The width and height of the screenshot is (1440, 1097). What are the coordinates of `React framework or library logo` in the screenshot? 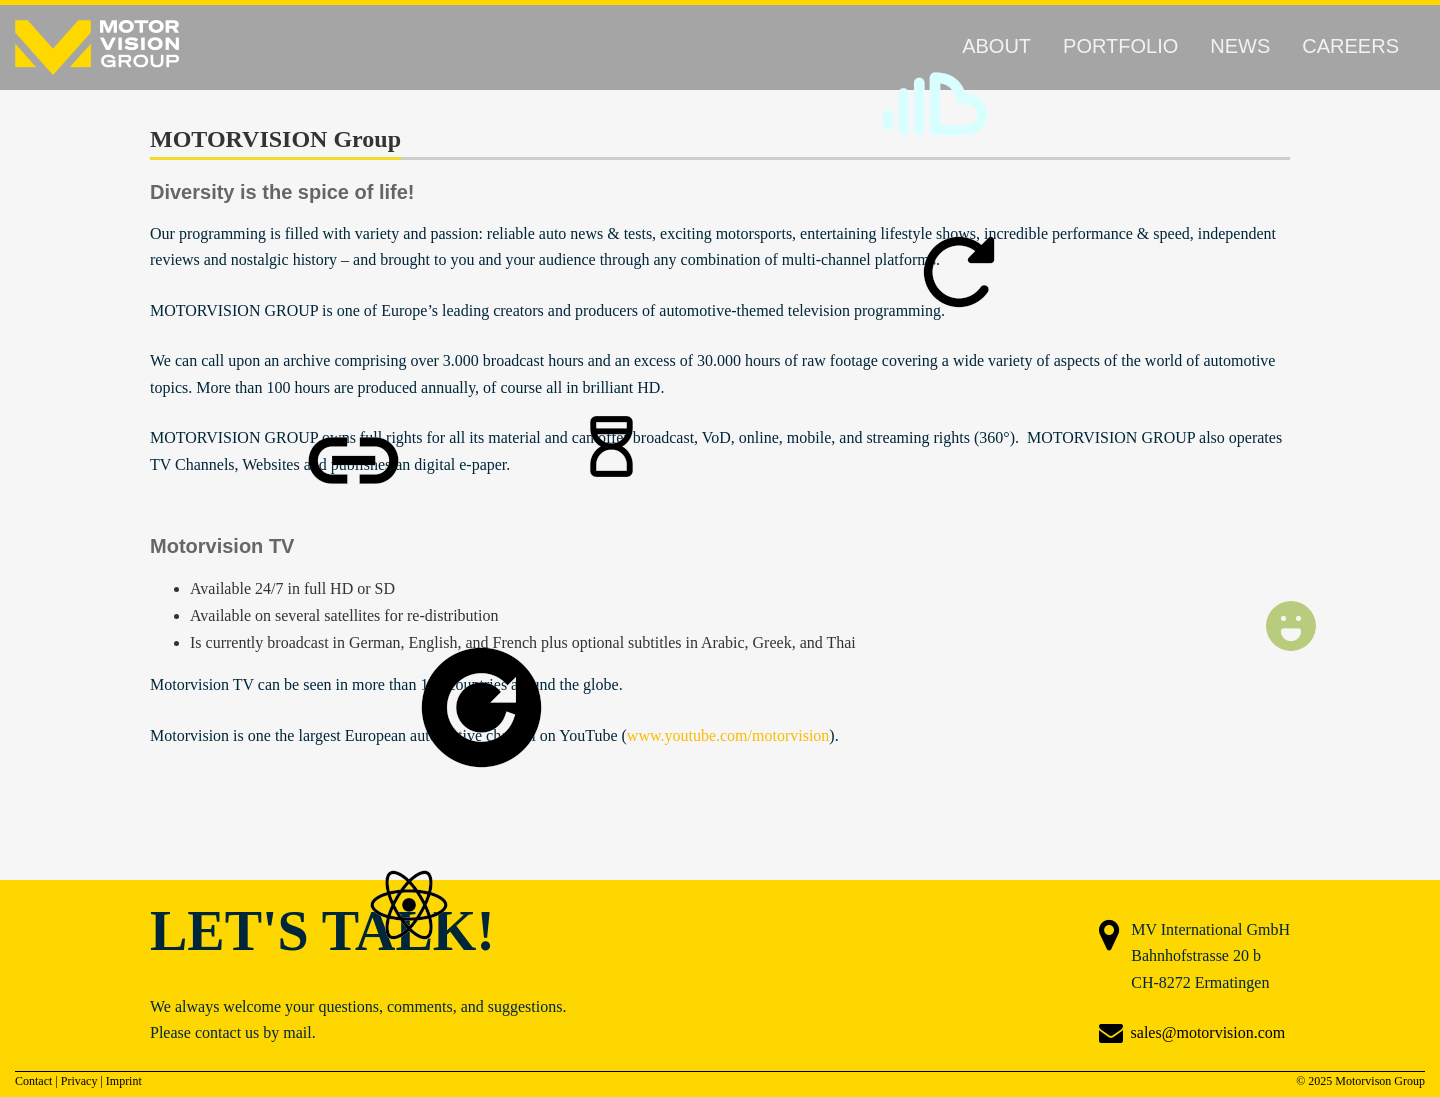 It's located at (409, 905).